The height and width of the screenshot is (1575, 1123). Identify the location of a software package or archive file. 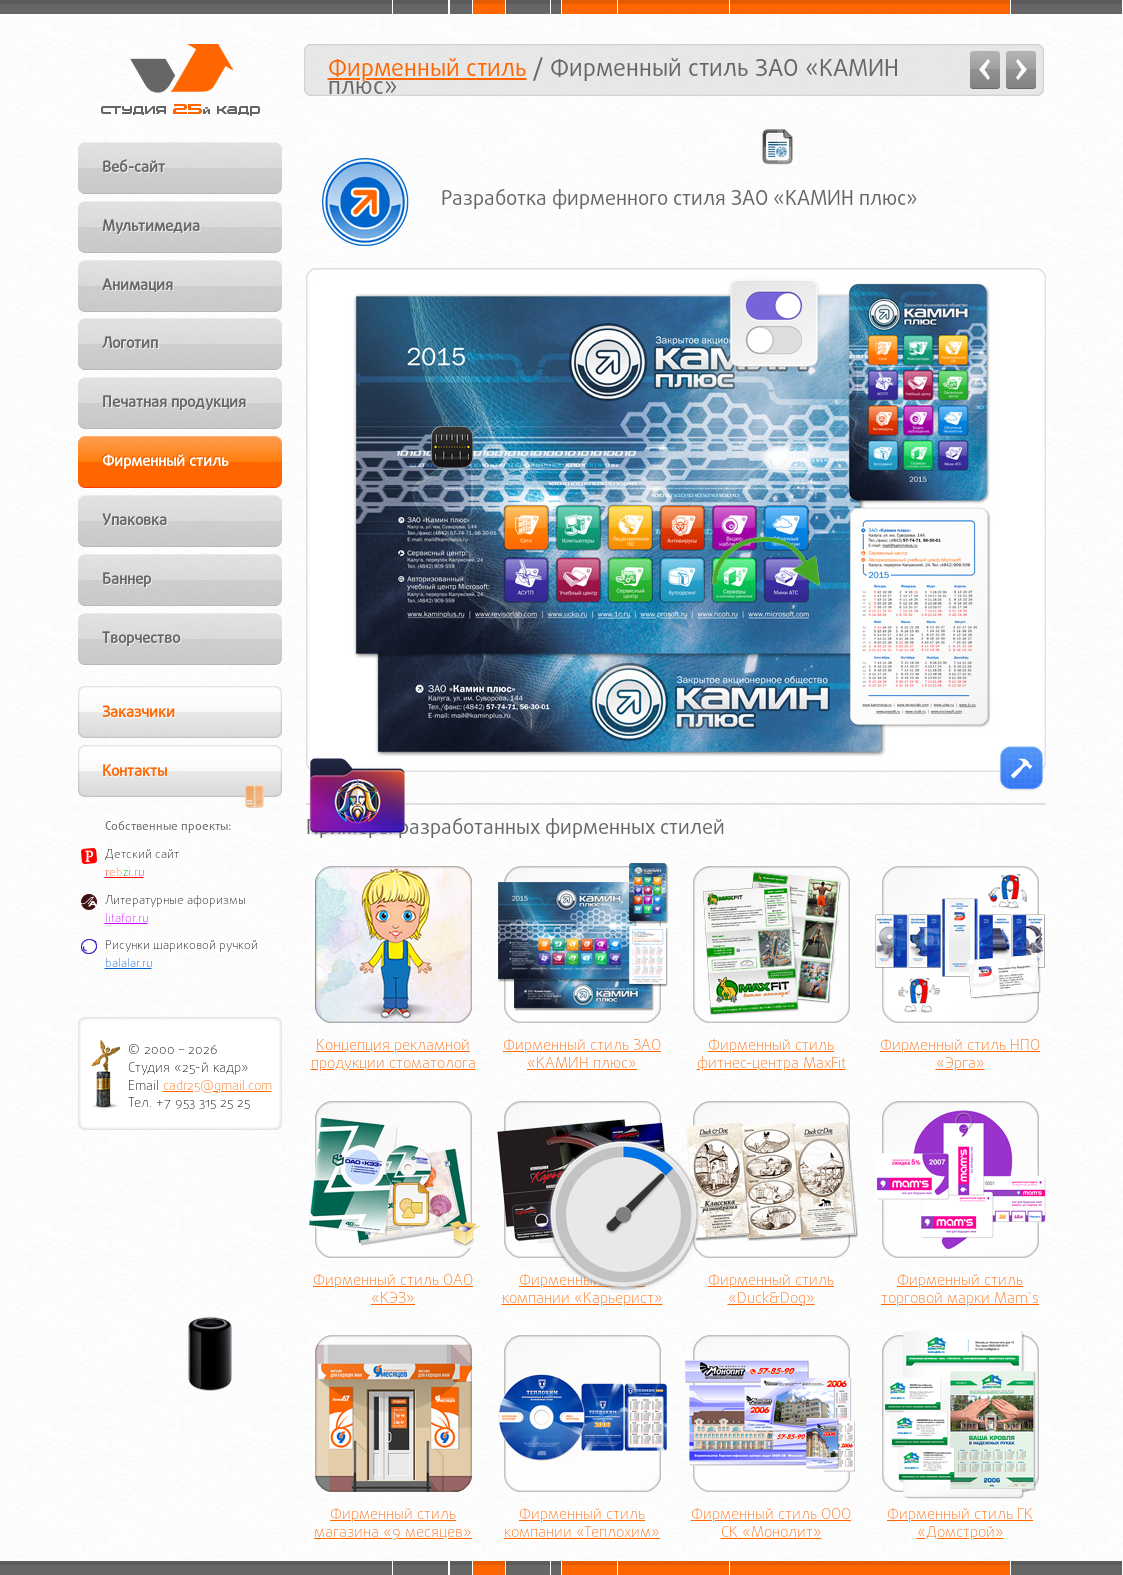
(254, 796).